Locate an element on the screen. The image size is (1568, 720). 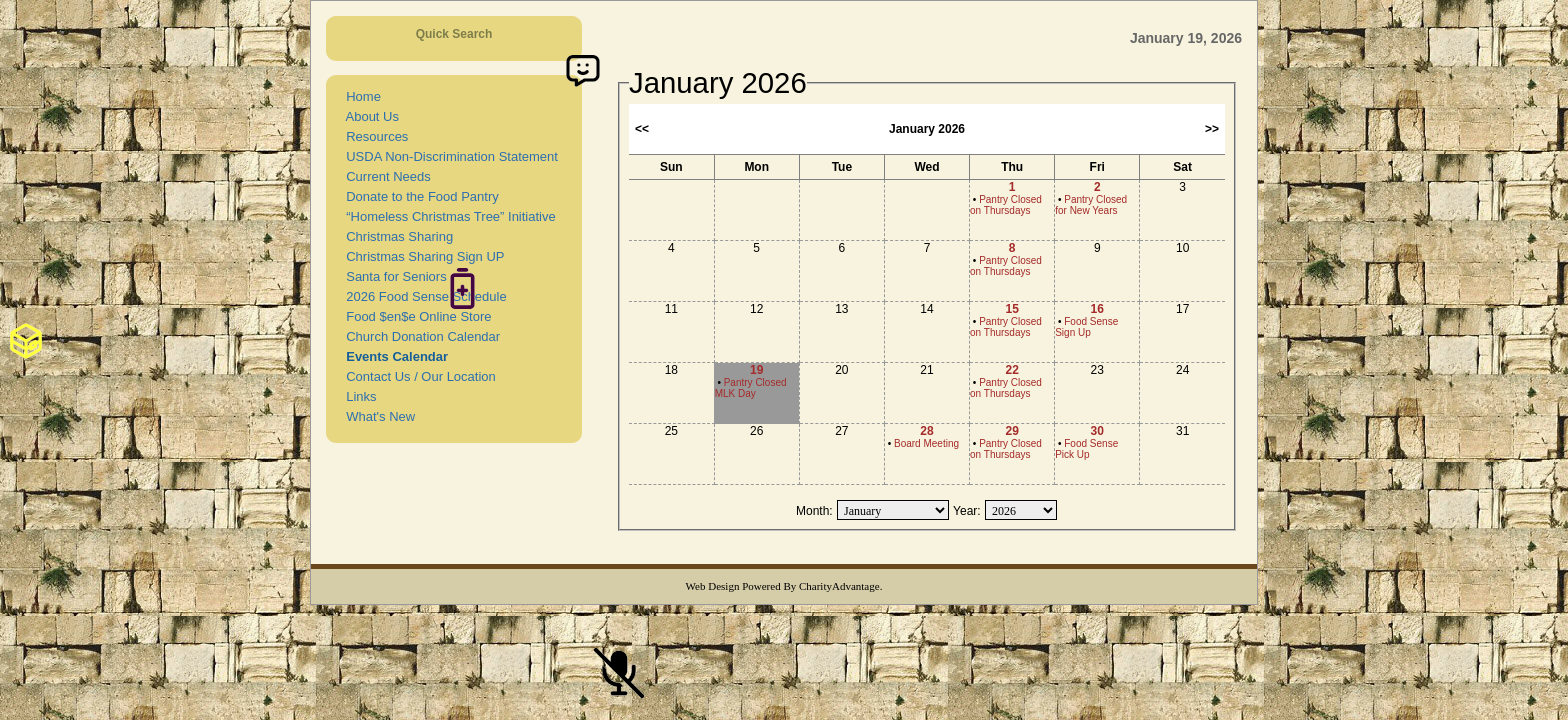
open minecraft is located at coordinates (26, 341).